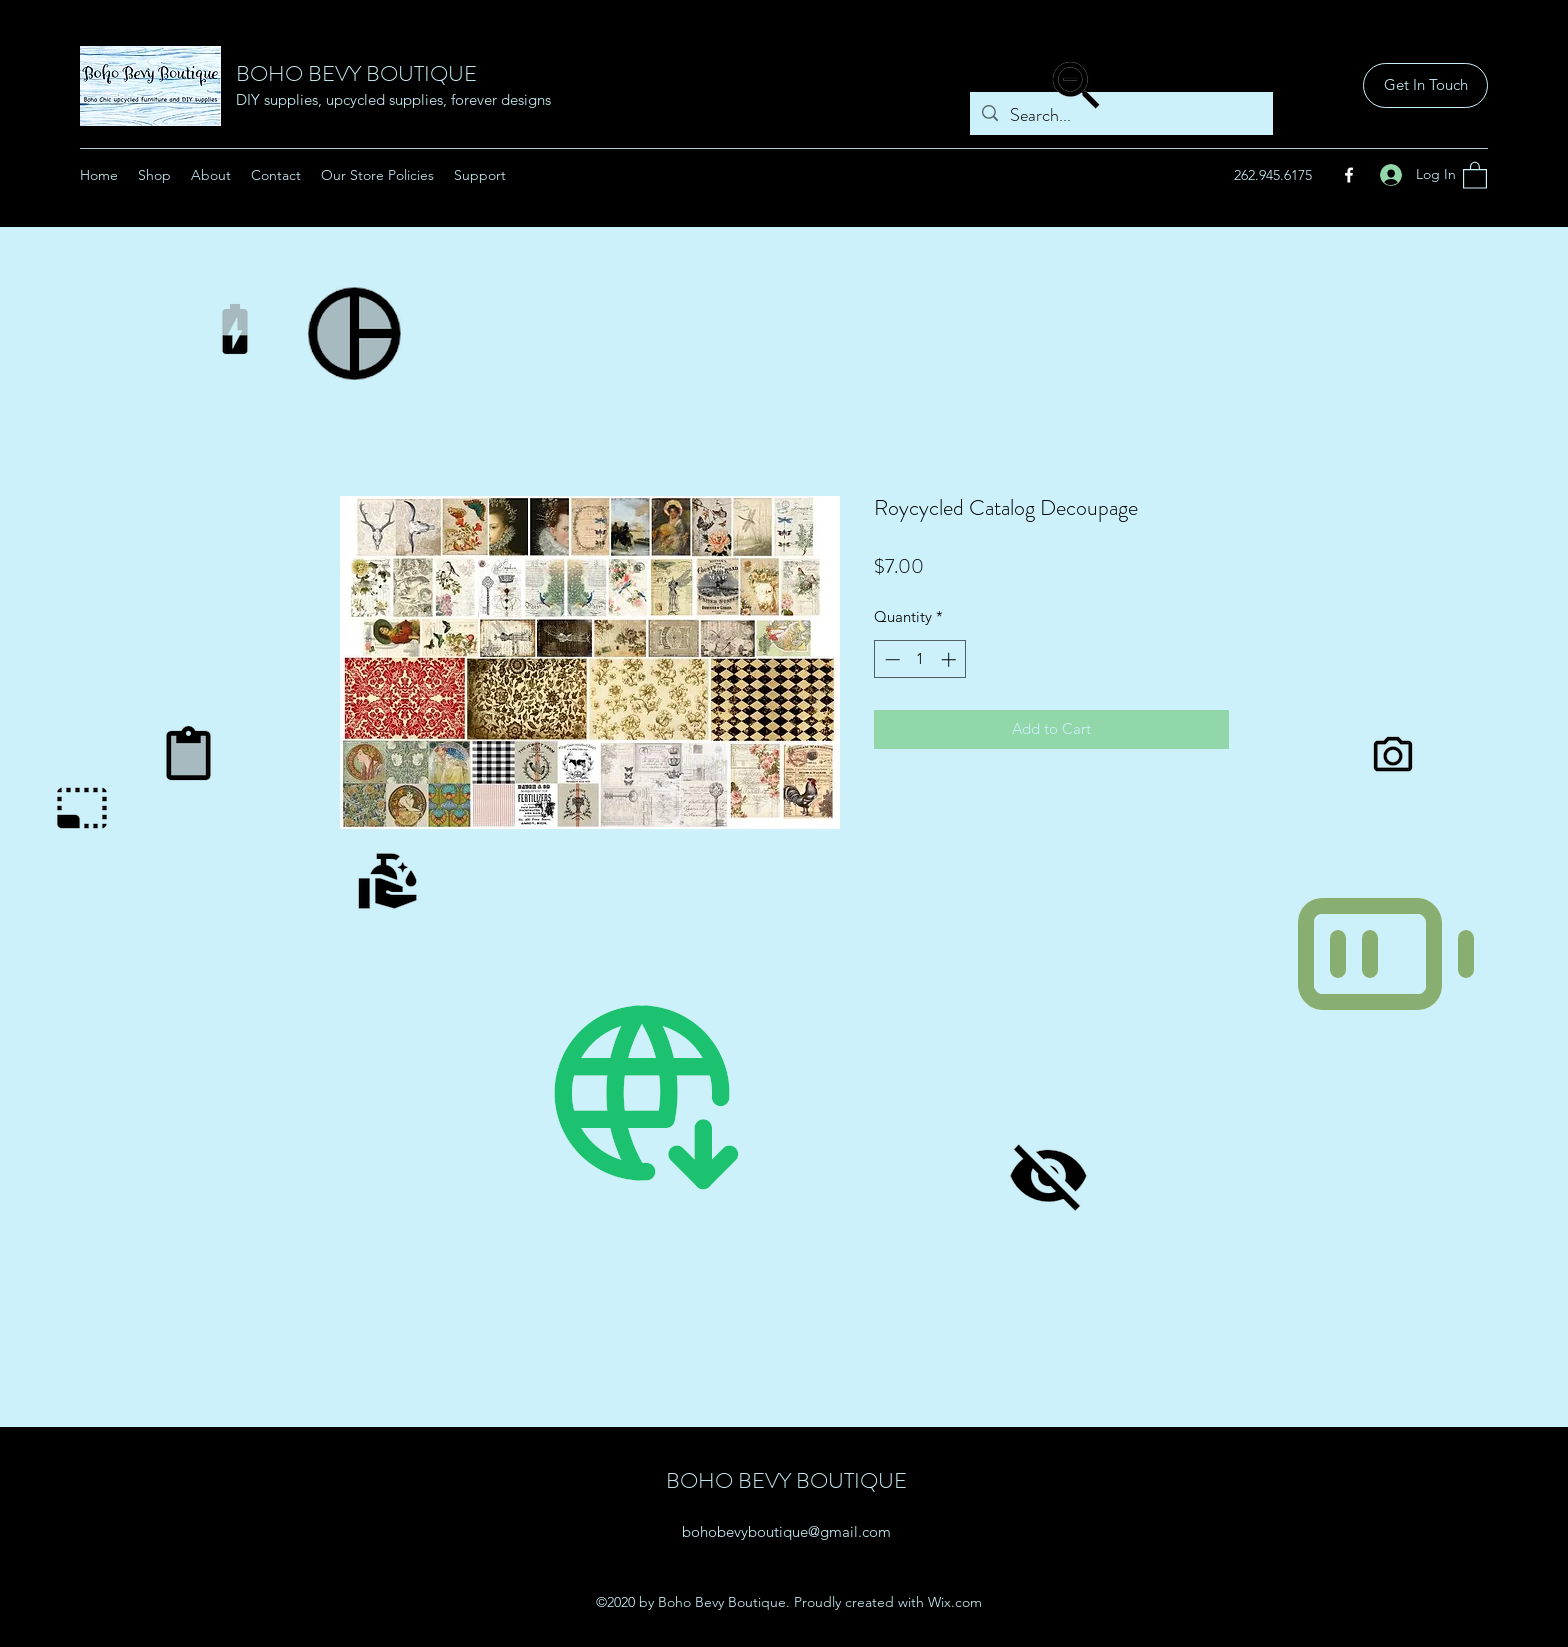 The height and width of the screenshot is (1647, 1568). Describe the element at coordinates (1077, 86) in the screenshot. I see `zoom out to see more of the view` at that location.